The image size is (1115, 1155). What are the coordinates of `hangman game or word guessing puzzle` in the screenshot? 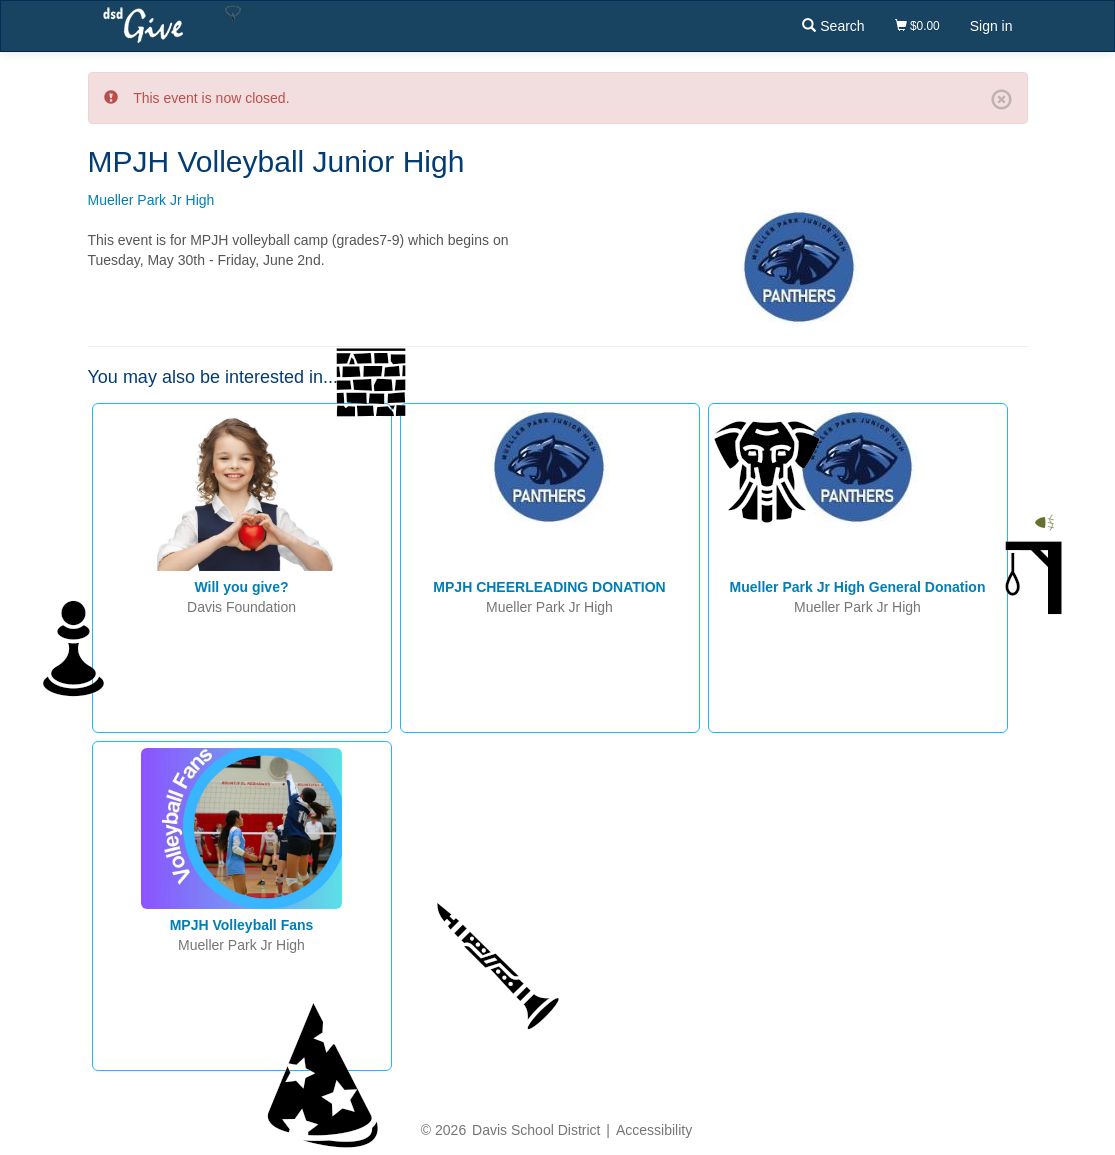 It's located at (1032, 577).